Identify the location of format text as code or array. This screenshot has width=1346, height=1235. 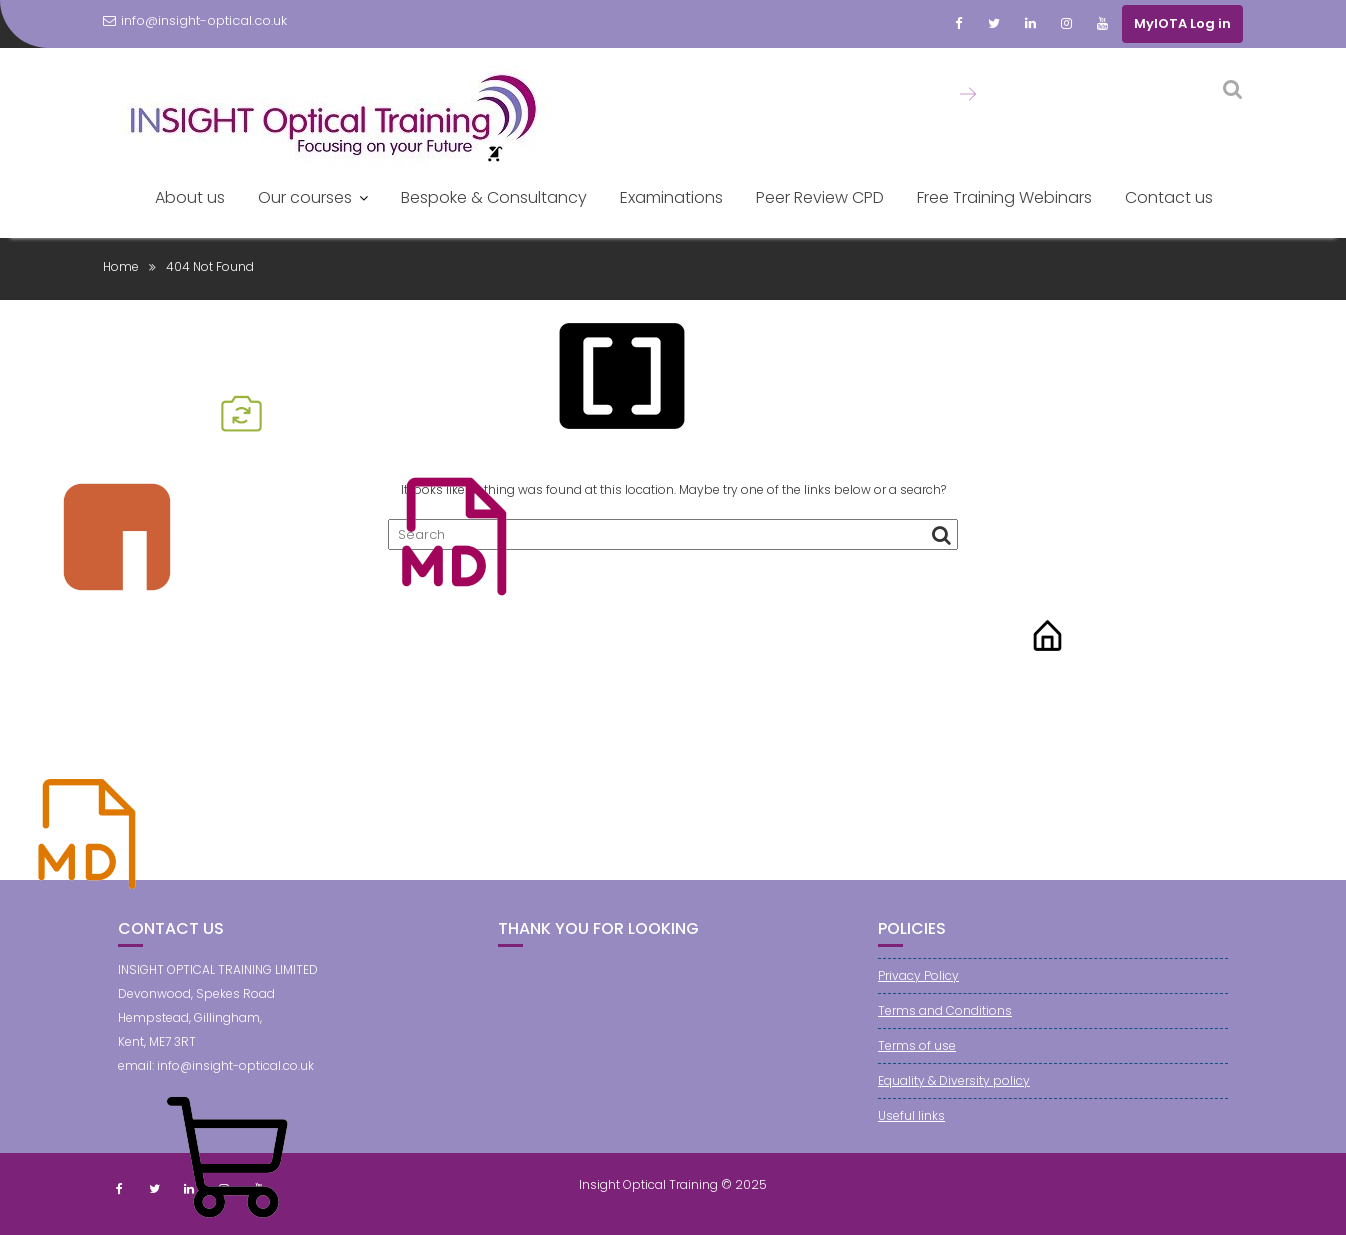
(622, 376).